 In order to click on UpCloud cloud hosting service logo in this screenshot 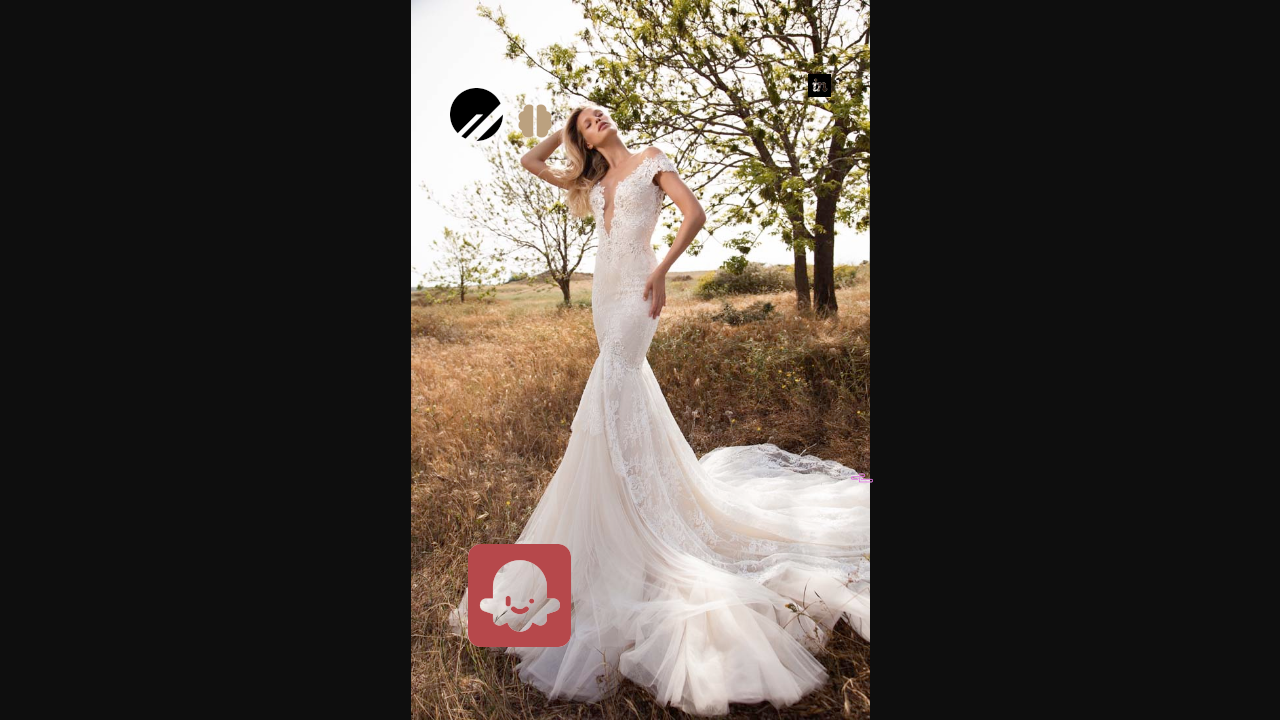, I will do `click(862, 478)`.